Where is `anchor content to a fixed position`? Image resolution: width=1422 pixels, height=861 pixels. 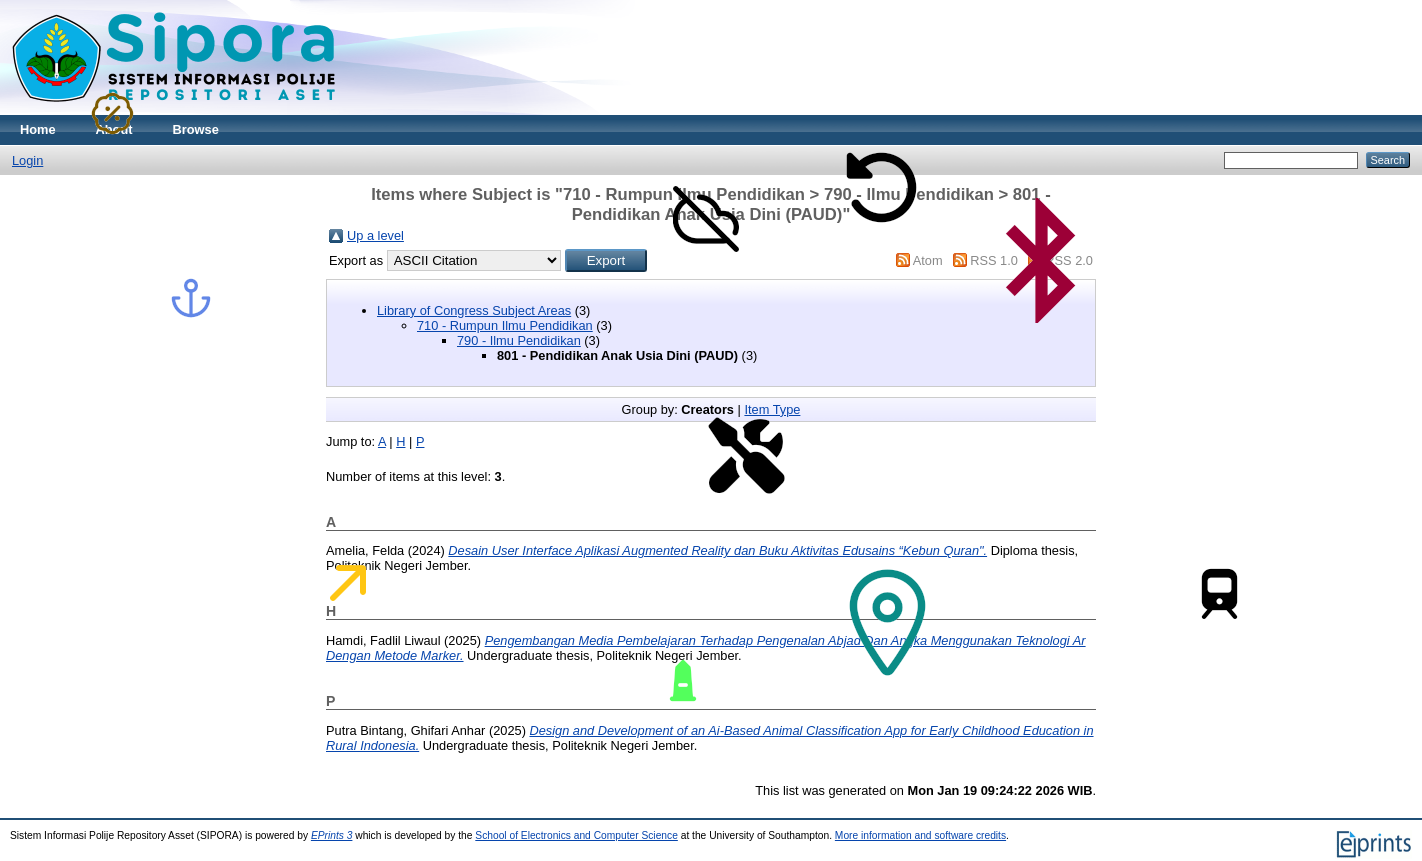
anchor content to a fixed position is located at coordinates (191, 298).